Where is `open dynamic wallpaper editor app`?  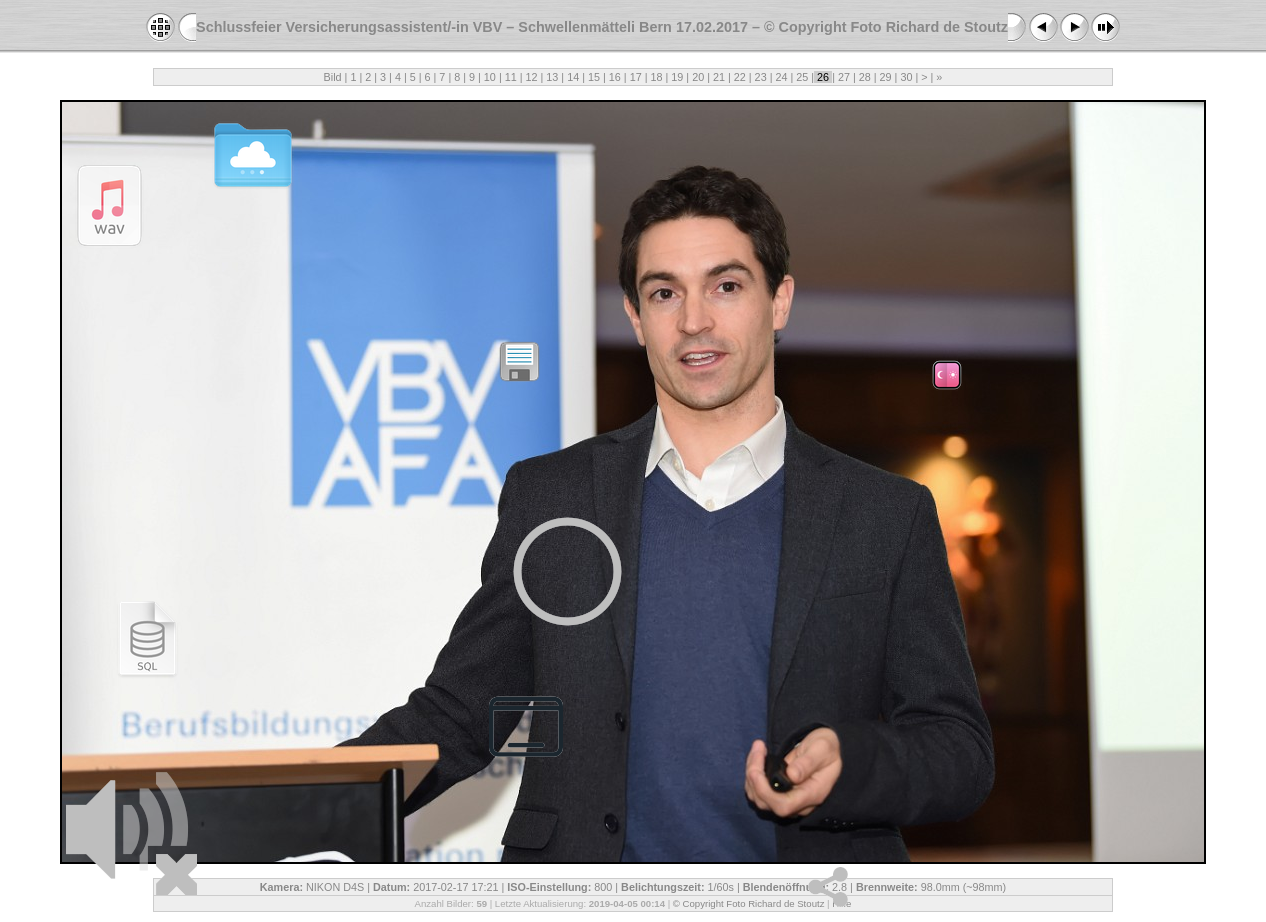 open dynamic wallpaper editor app is located at coordinates (947, 375).